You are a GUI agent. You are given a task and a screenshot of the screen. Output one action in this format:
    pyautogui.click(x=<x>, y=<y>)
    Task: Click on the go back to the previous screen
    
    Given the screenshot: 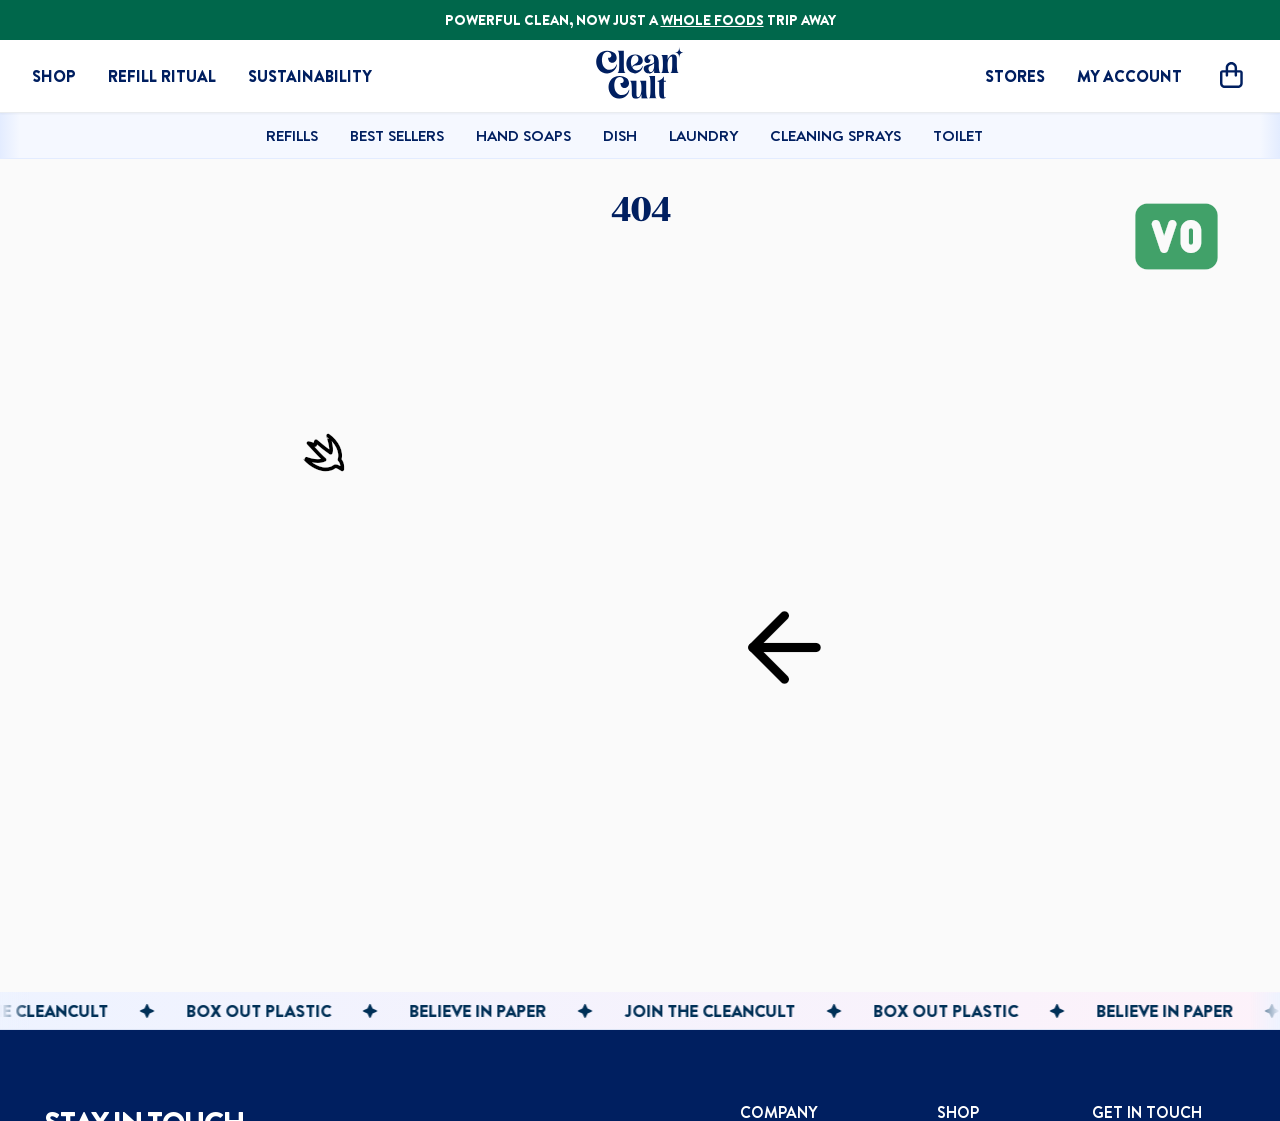 What is the action you would take?
    pyautogui.click(x=784, y=647)
    